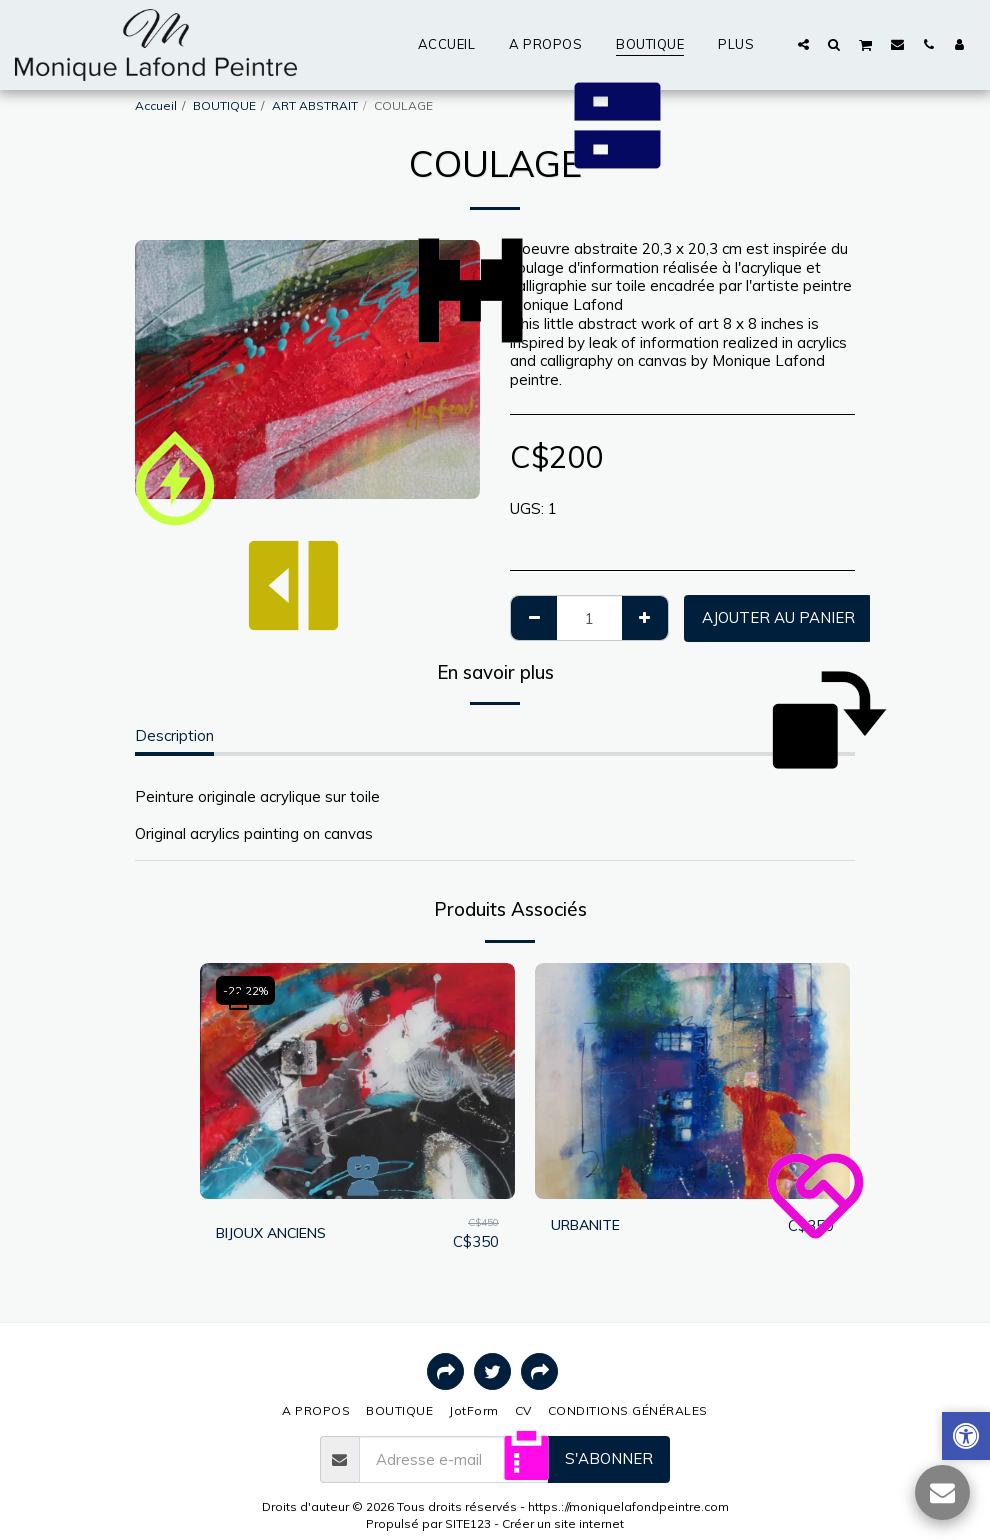 Image resolution: width=990 pixels, height=1540 pixels. What do you see at coordinates (827, 720) in the screenshot?
I see `rotate element clockwise` at bounding box center [827, 720].